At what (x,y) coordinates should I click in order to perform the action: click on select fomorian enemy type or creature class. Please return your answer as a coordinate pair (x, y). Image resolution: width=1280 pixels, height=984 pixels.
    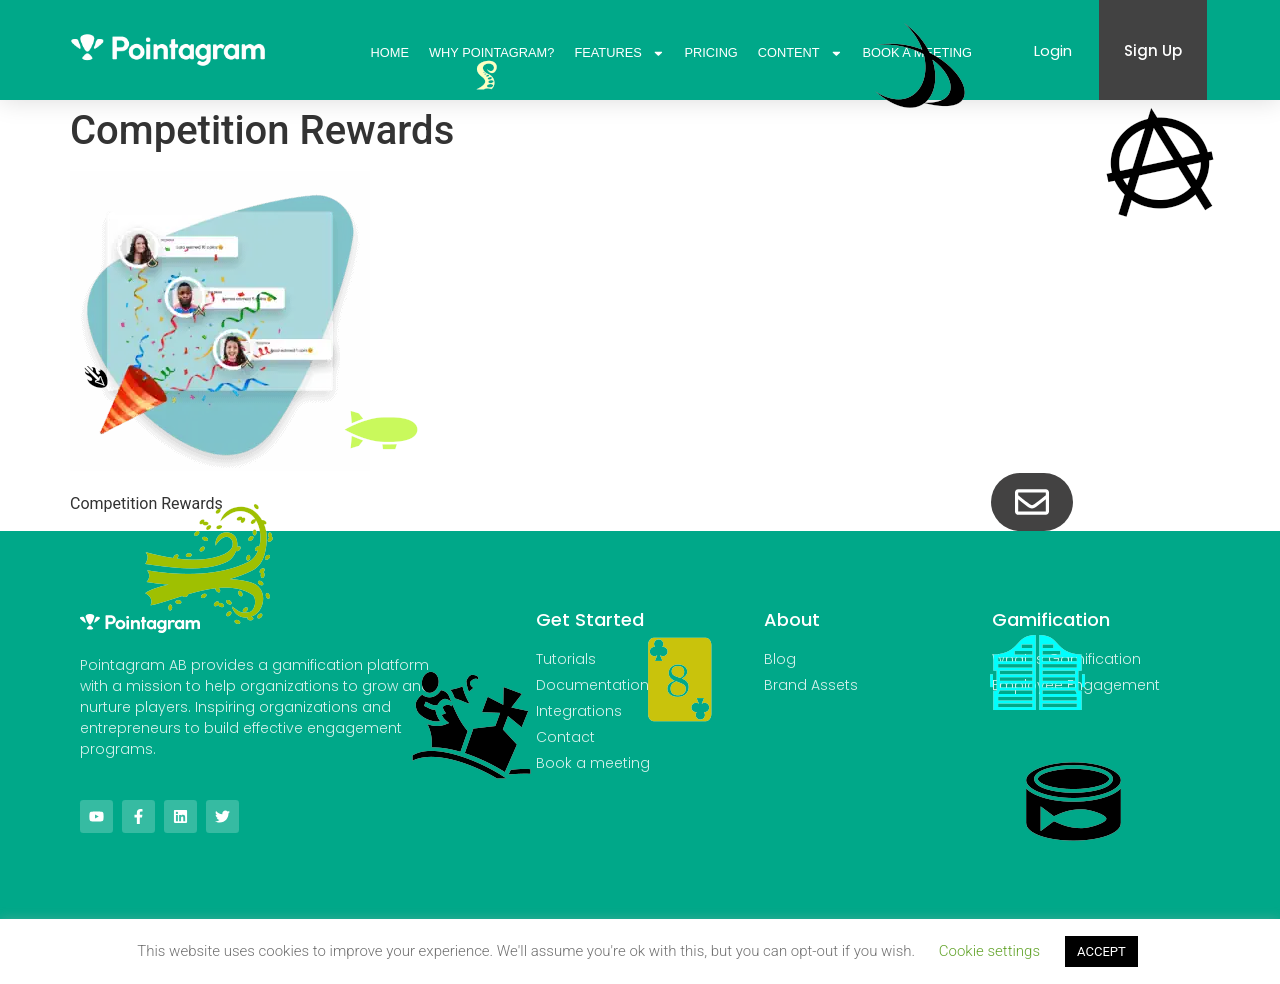
    Looking at the image, I should click on (471, 719).